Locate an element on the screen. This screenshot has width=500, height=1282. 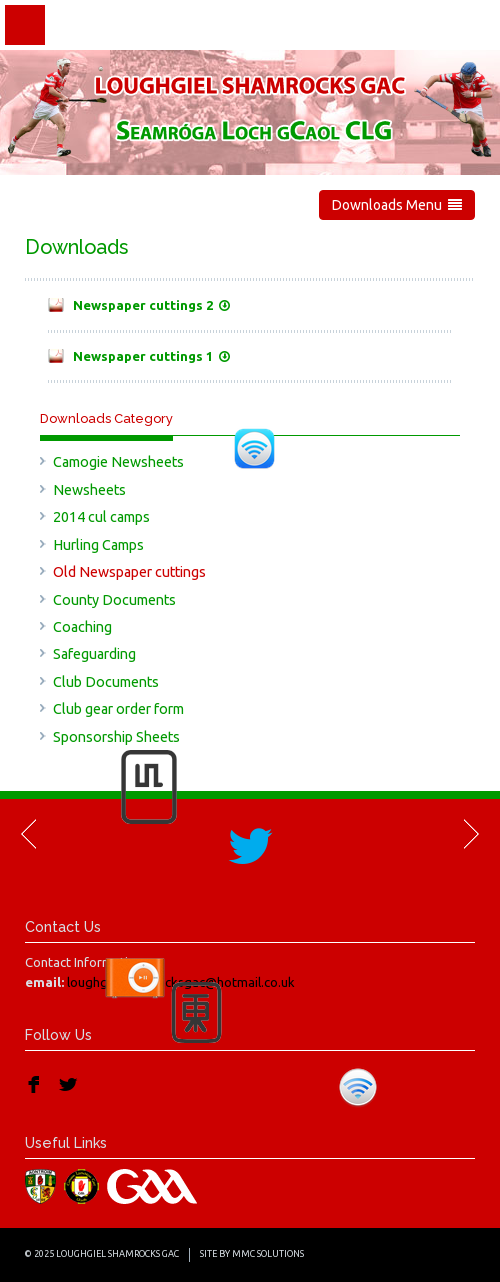
authenticate using a smartcard is located at coordinates (149, 787).